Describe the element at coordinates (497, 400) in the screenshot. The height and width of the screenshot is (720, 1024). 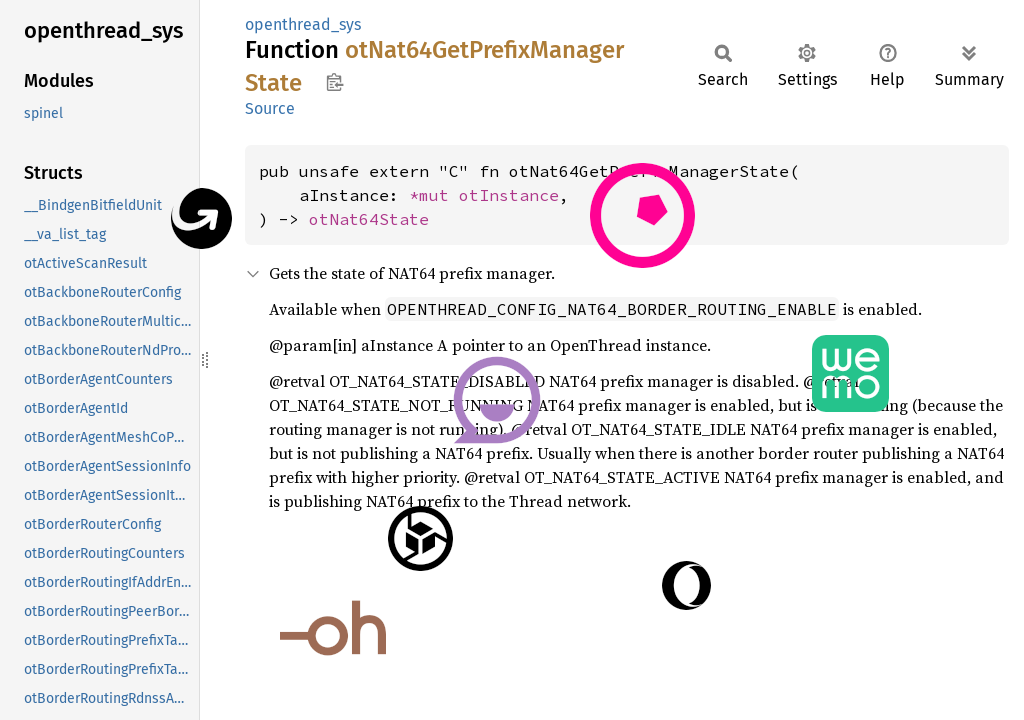
I see `open a friendly chat or messaging feature` at that location.